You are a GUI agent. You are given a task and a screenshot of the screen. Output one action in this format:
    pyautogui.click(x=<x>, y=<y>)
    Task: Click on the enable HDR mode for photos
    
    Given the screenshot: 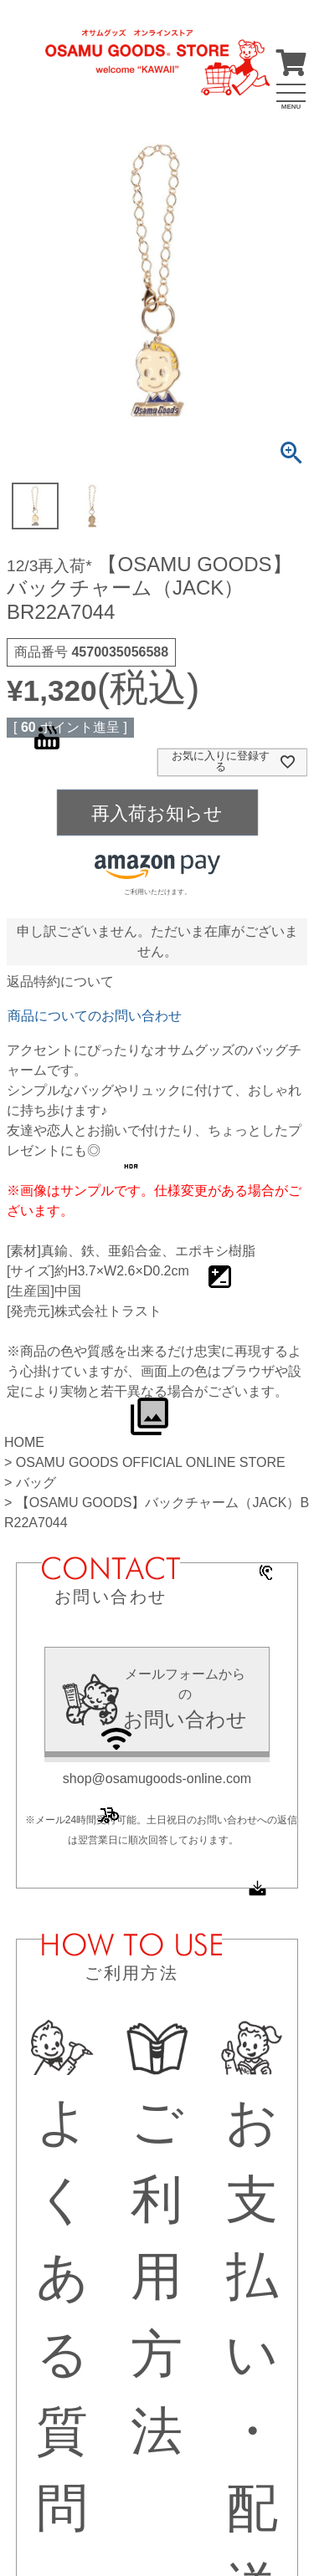 What is the action you would take?
    pyautogui.click(x=131, y=1166)
    